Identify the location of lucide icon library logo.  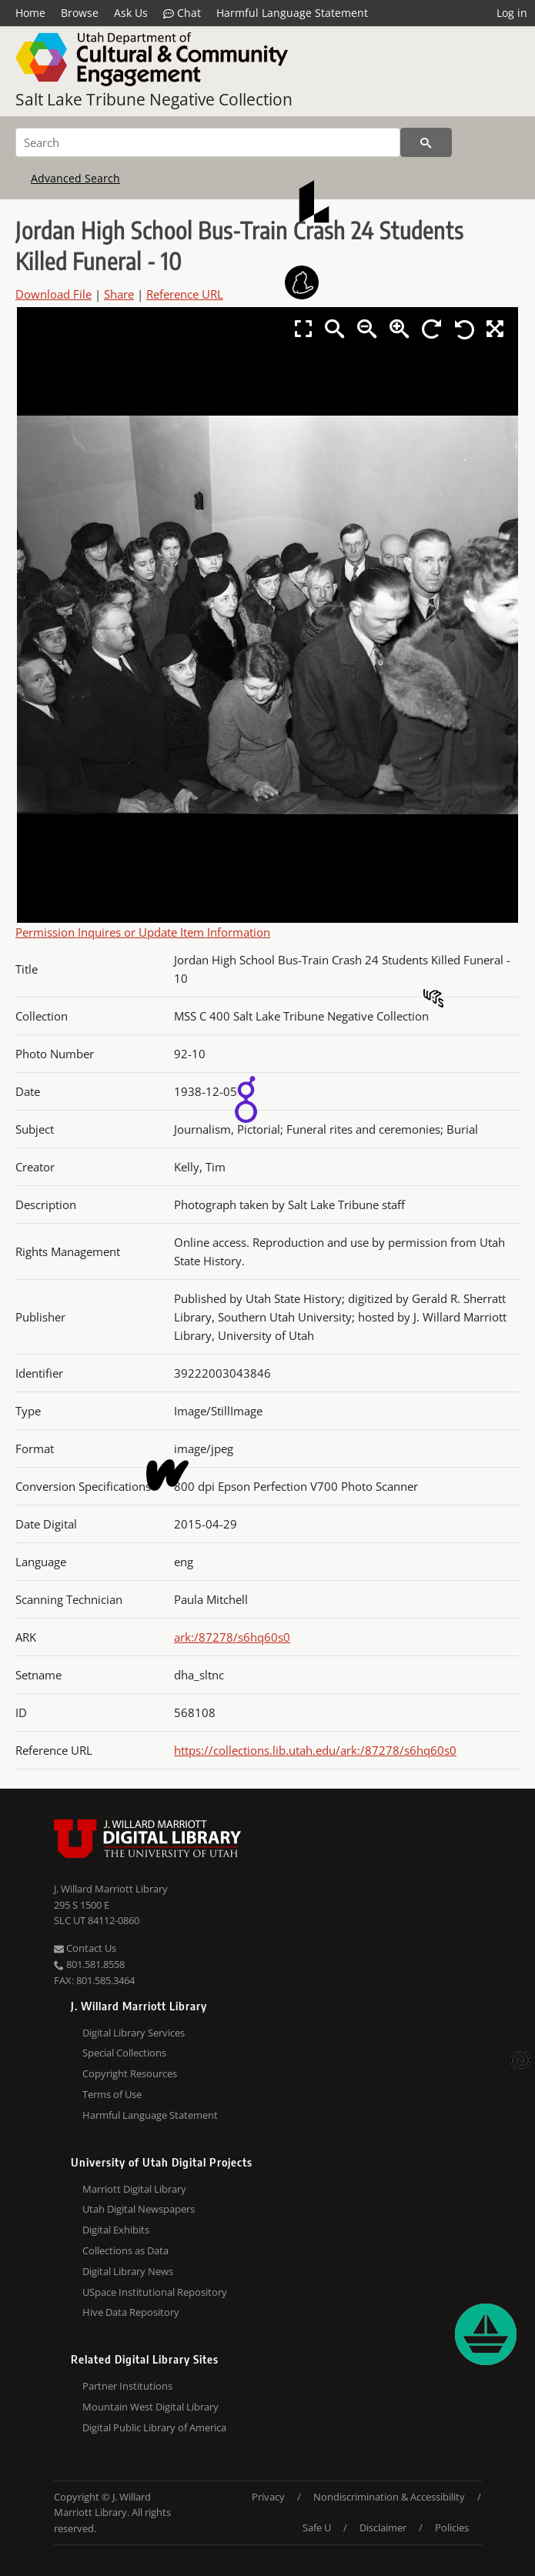
(520, 2060).